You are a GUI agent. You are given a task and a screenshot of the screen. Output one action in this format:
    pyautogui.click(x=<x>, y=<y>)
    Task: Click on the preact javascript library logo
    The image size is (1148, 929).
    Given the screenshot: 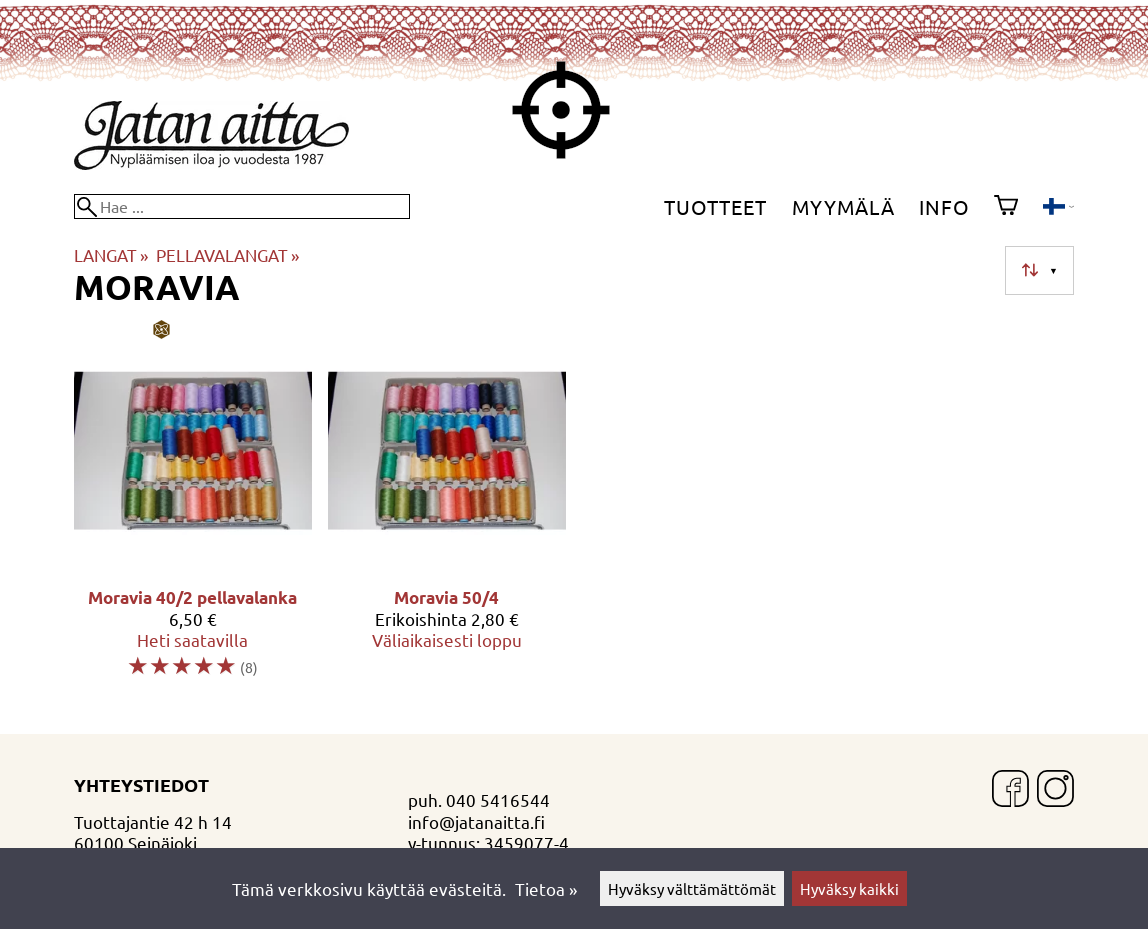 What is the action you would take?
    pyautogui.click(x=161, y=329)
    